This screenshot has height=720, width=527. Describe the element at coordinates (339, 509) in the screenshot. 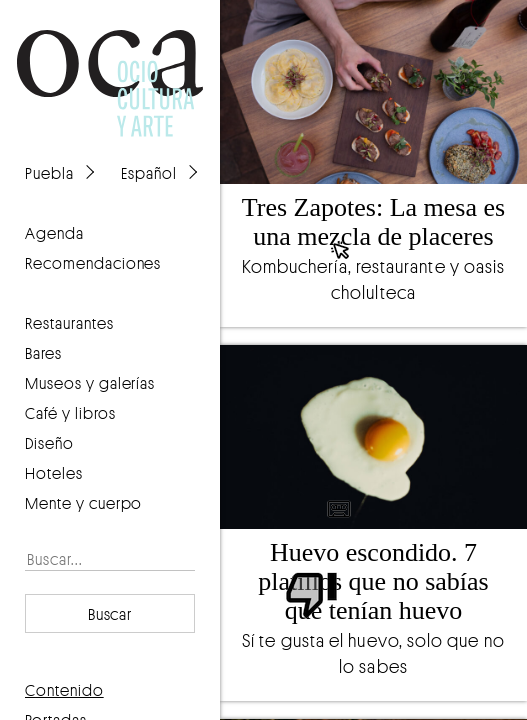

I see `access audio recordings or voice memos` at that location.